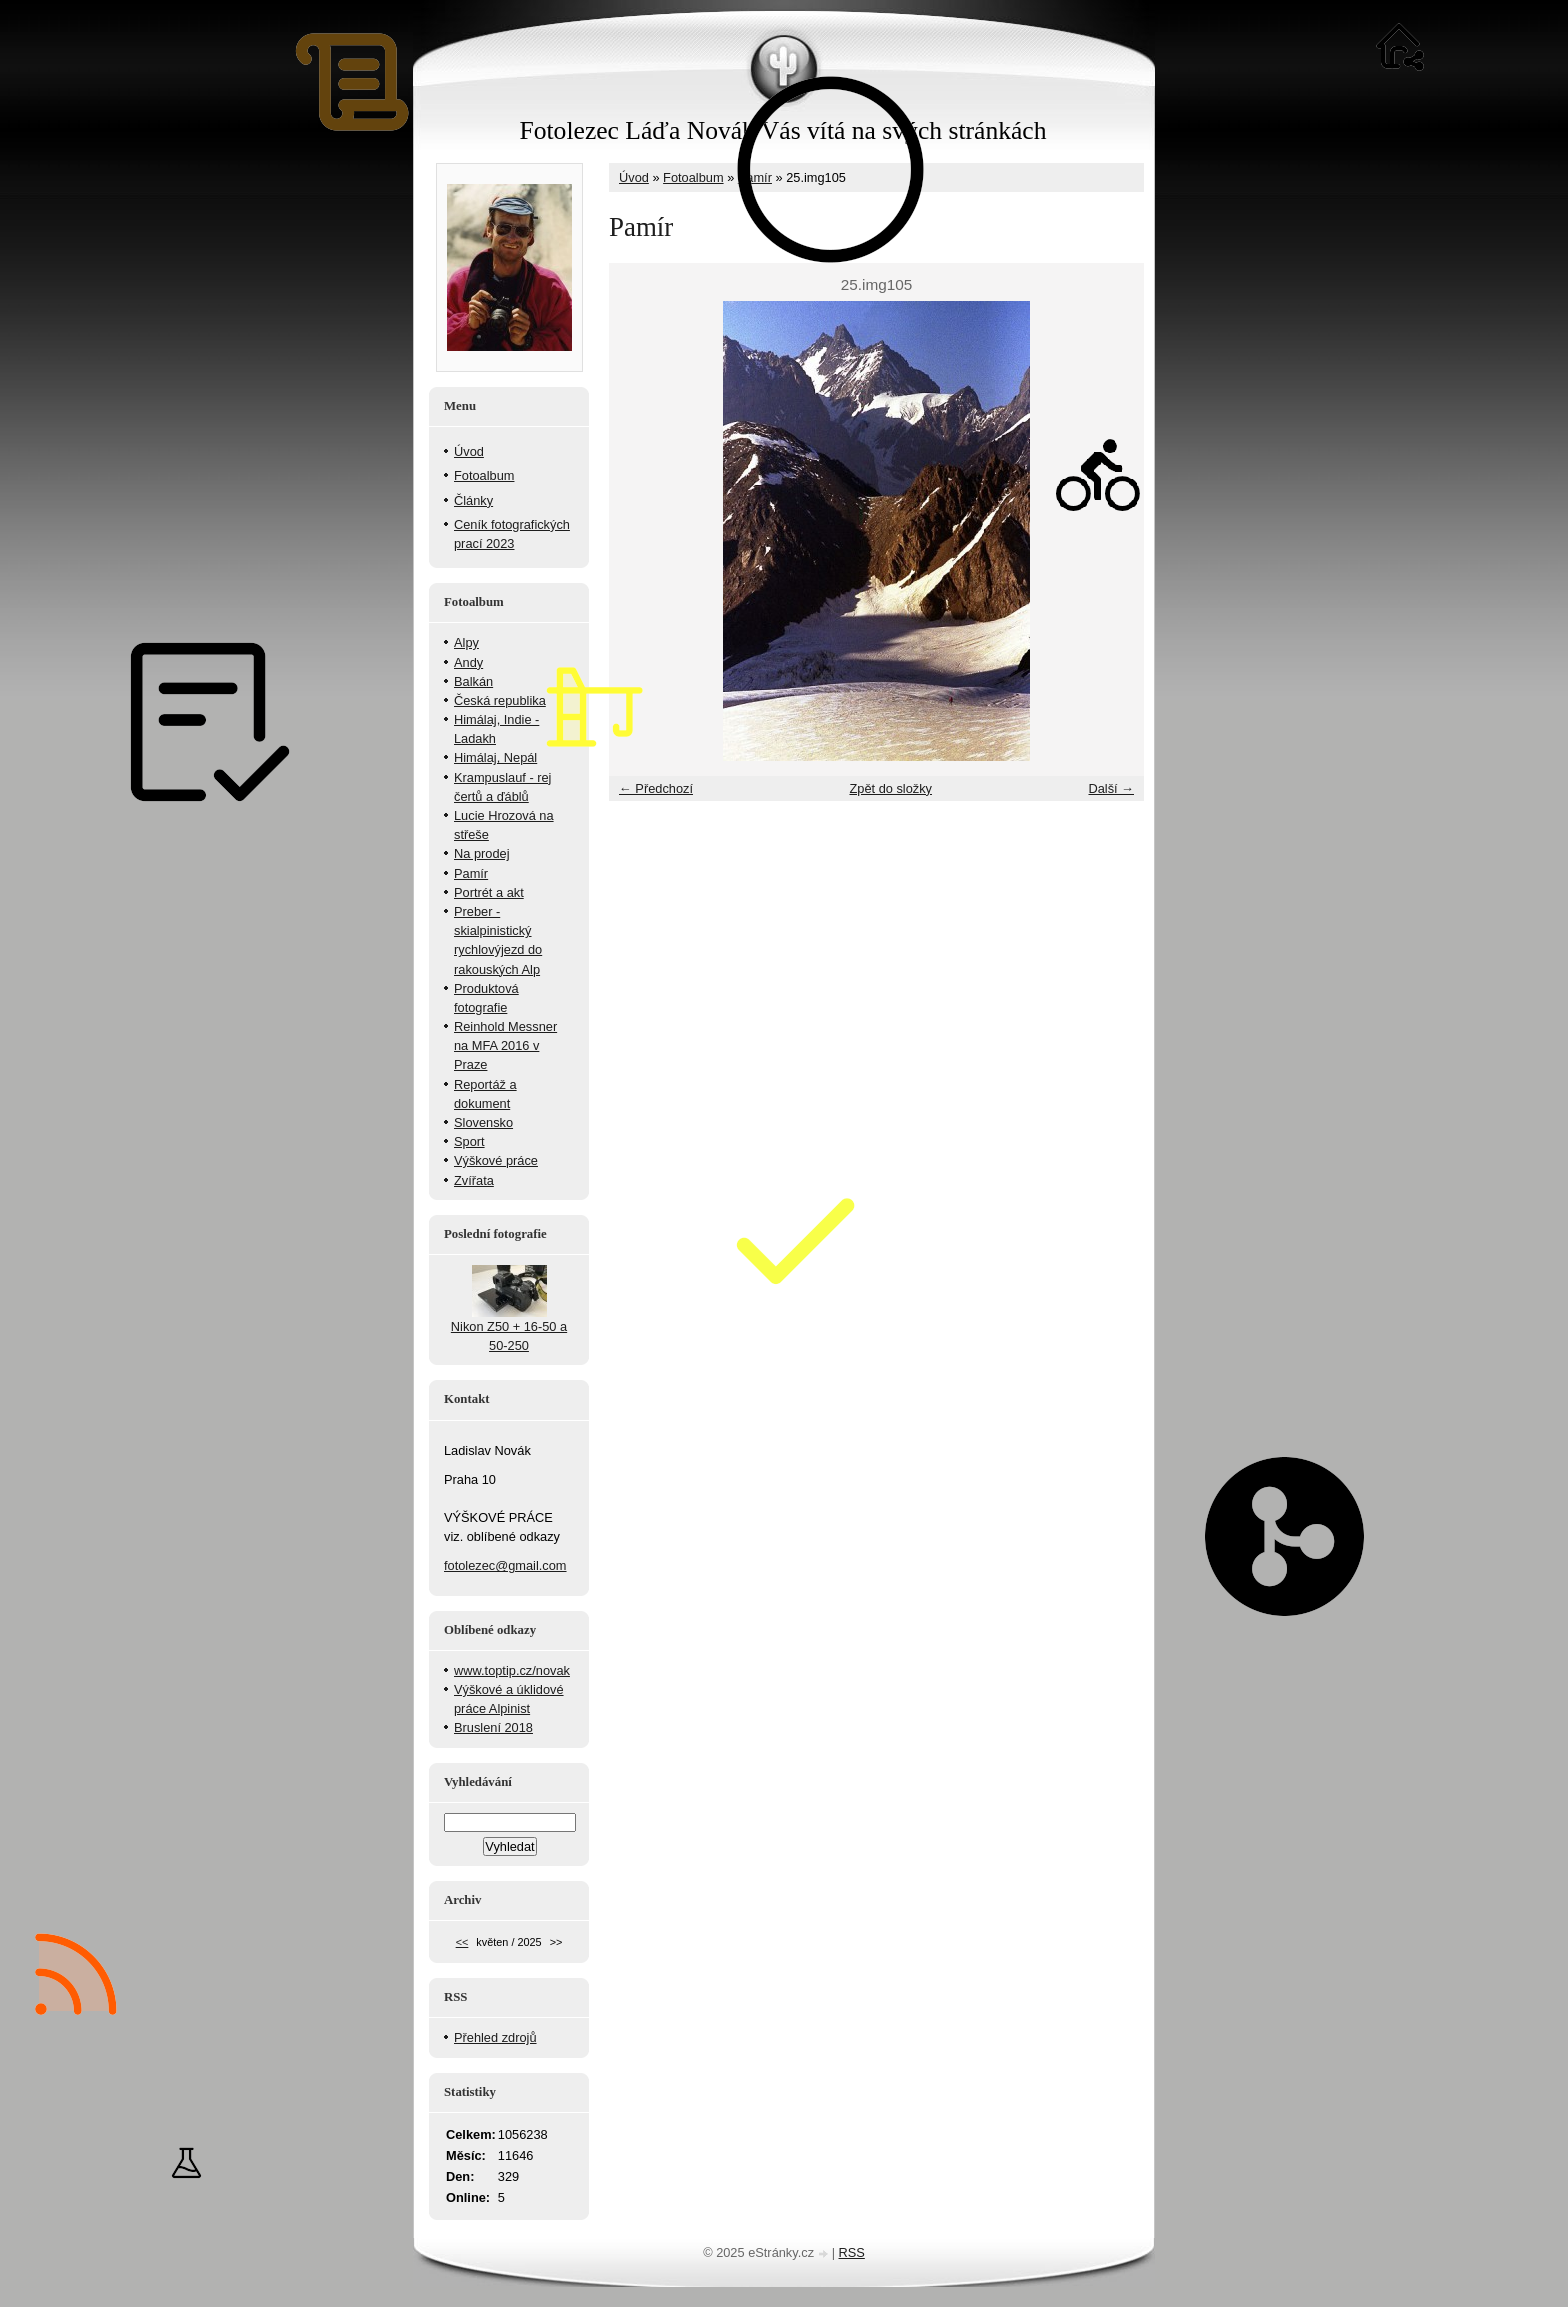 This screenshot has height=2307, width=1568. What do you see at coordinates (1284, 1536) in the screenshot?
I see `indicates a merged pull request in your activity feed` at bounding box center [1284, 1536].